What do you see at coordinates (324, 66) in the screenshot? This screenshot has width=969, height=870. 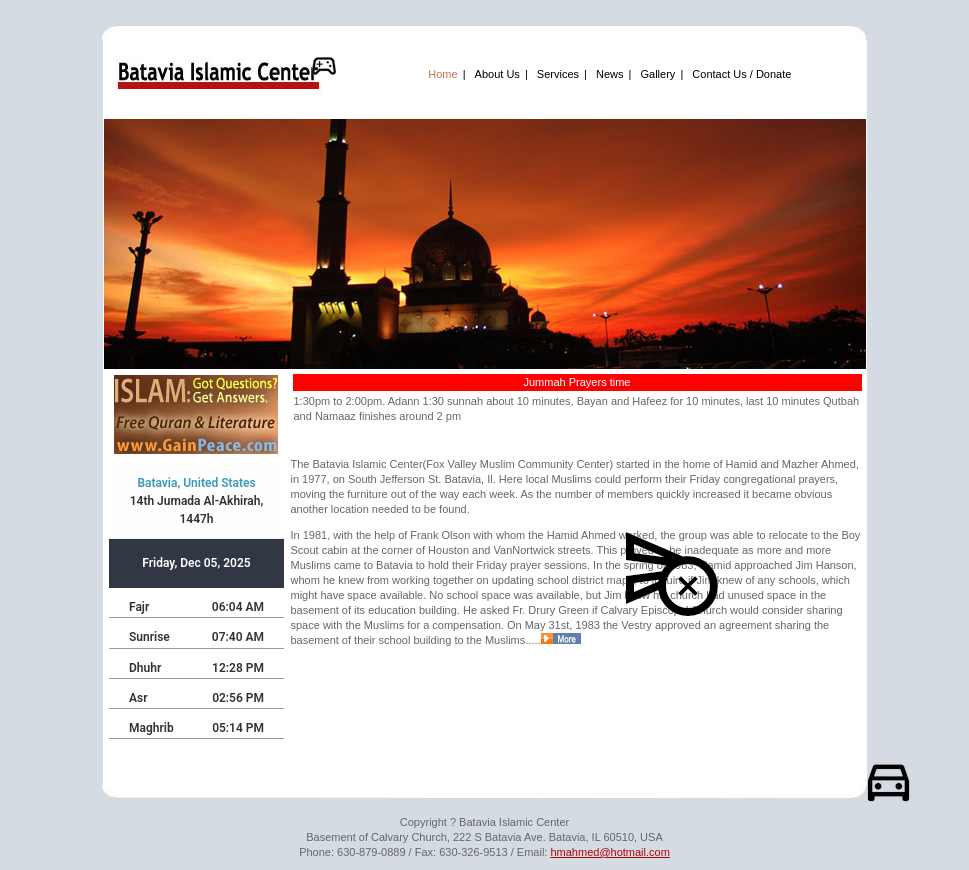 I see `access gaming or esports features` at bounding box center [324, 66].